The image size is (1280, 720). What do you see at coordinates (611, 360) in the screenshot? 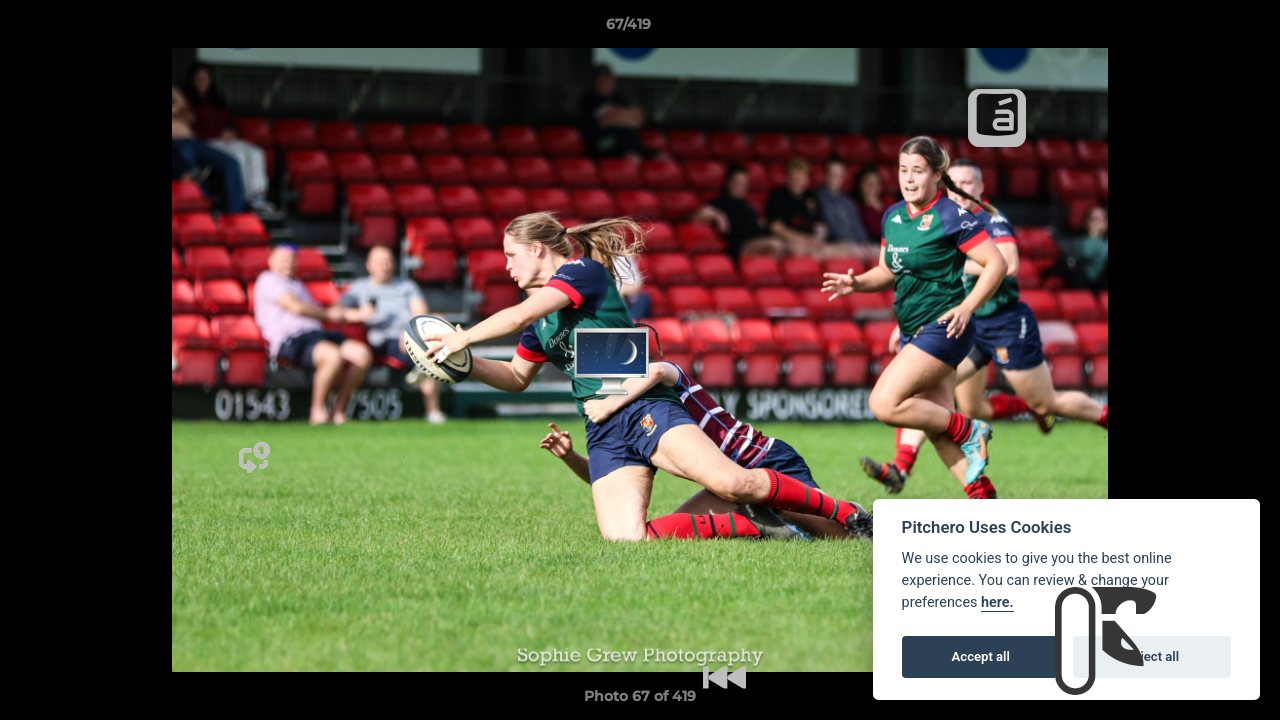
I see `access screensaver settings` at bounding box center [611, 360].